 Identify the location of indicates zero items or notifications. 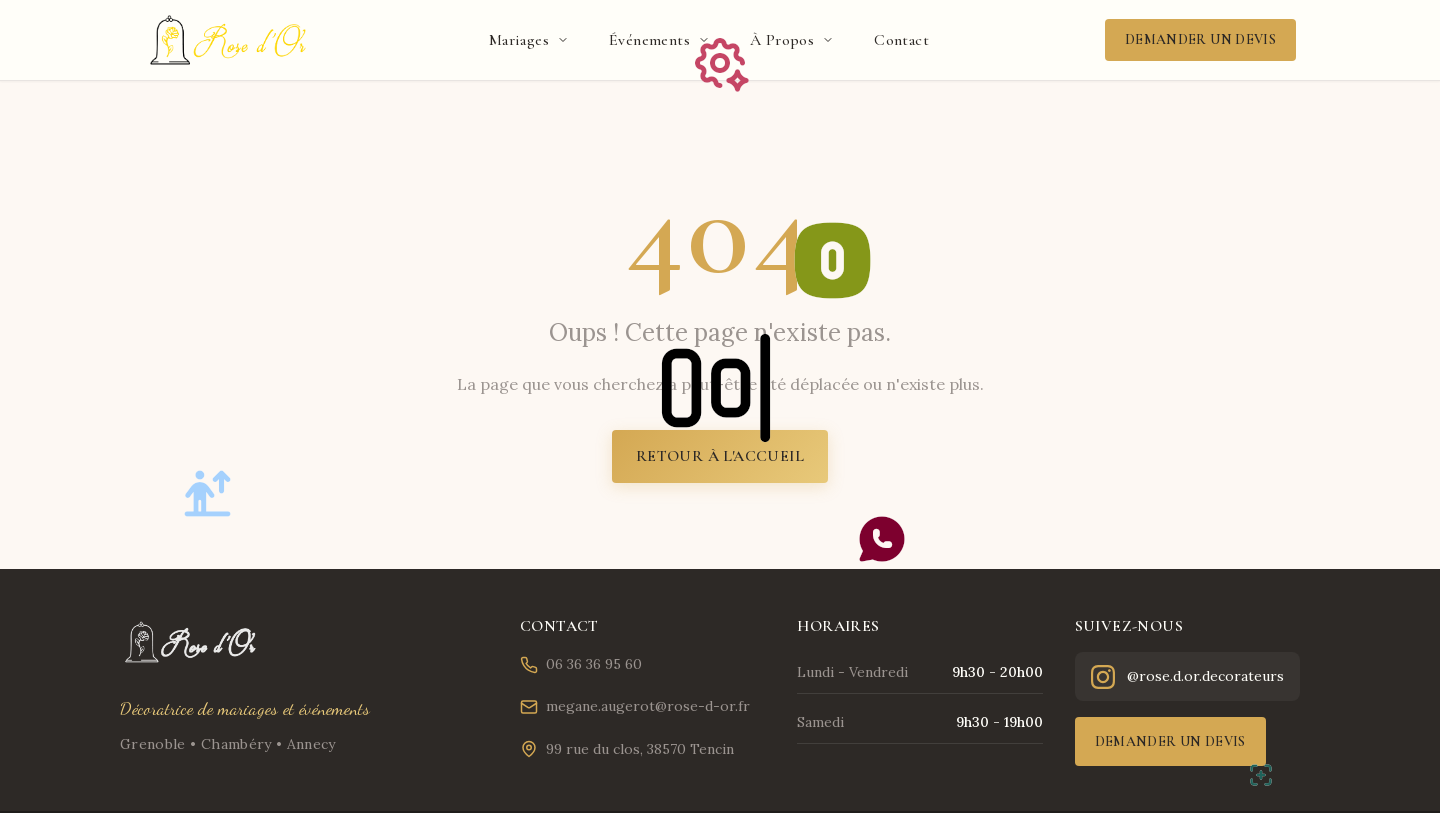
(832, 260).